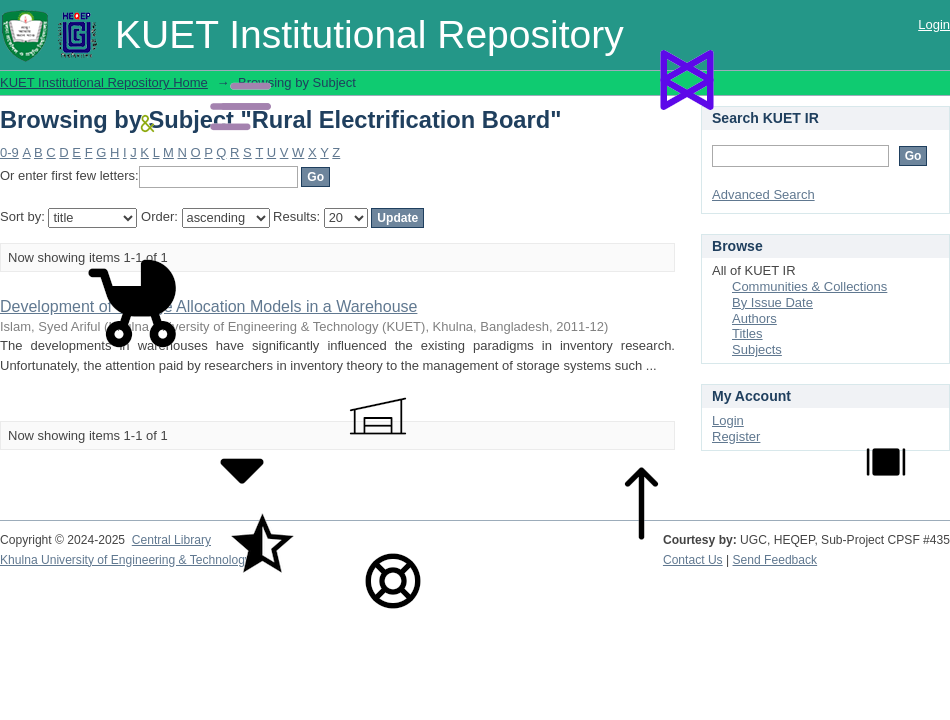 This screenshot has width=950, height=720. Describe the element at coordinates (136, 303) in the screenshot. I see `access baby or parenting-related features` at that location.